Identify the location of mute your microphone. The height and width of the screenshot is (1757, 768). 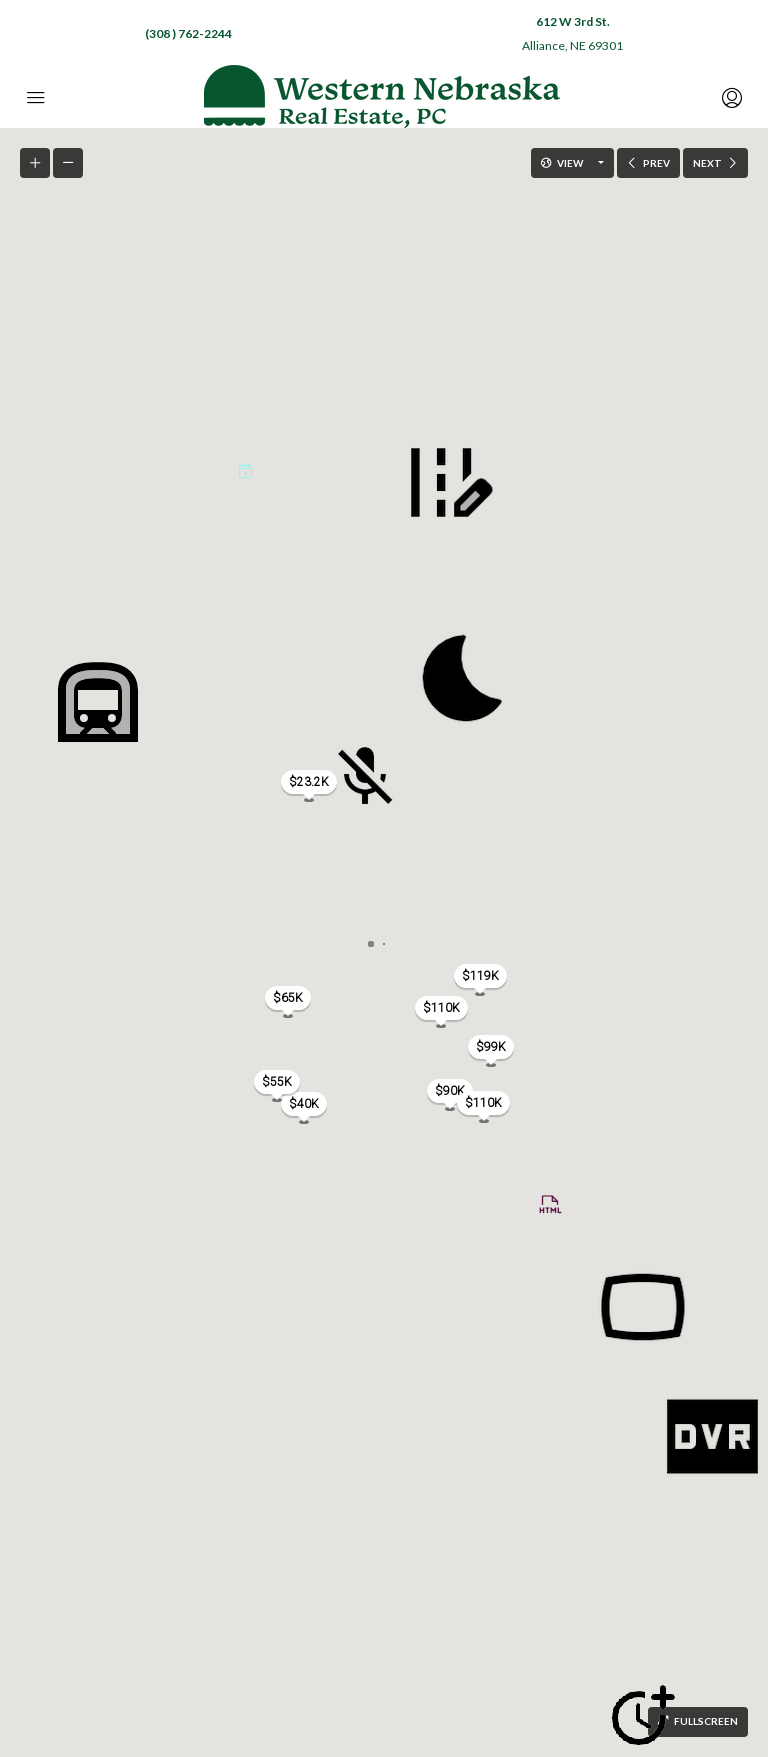
(365, 777).